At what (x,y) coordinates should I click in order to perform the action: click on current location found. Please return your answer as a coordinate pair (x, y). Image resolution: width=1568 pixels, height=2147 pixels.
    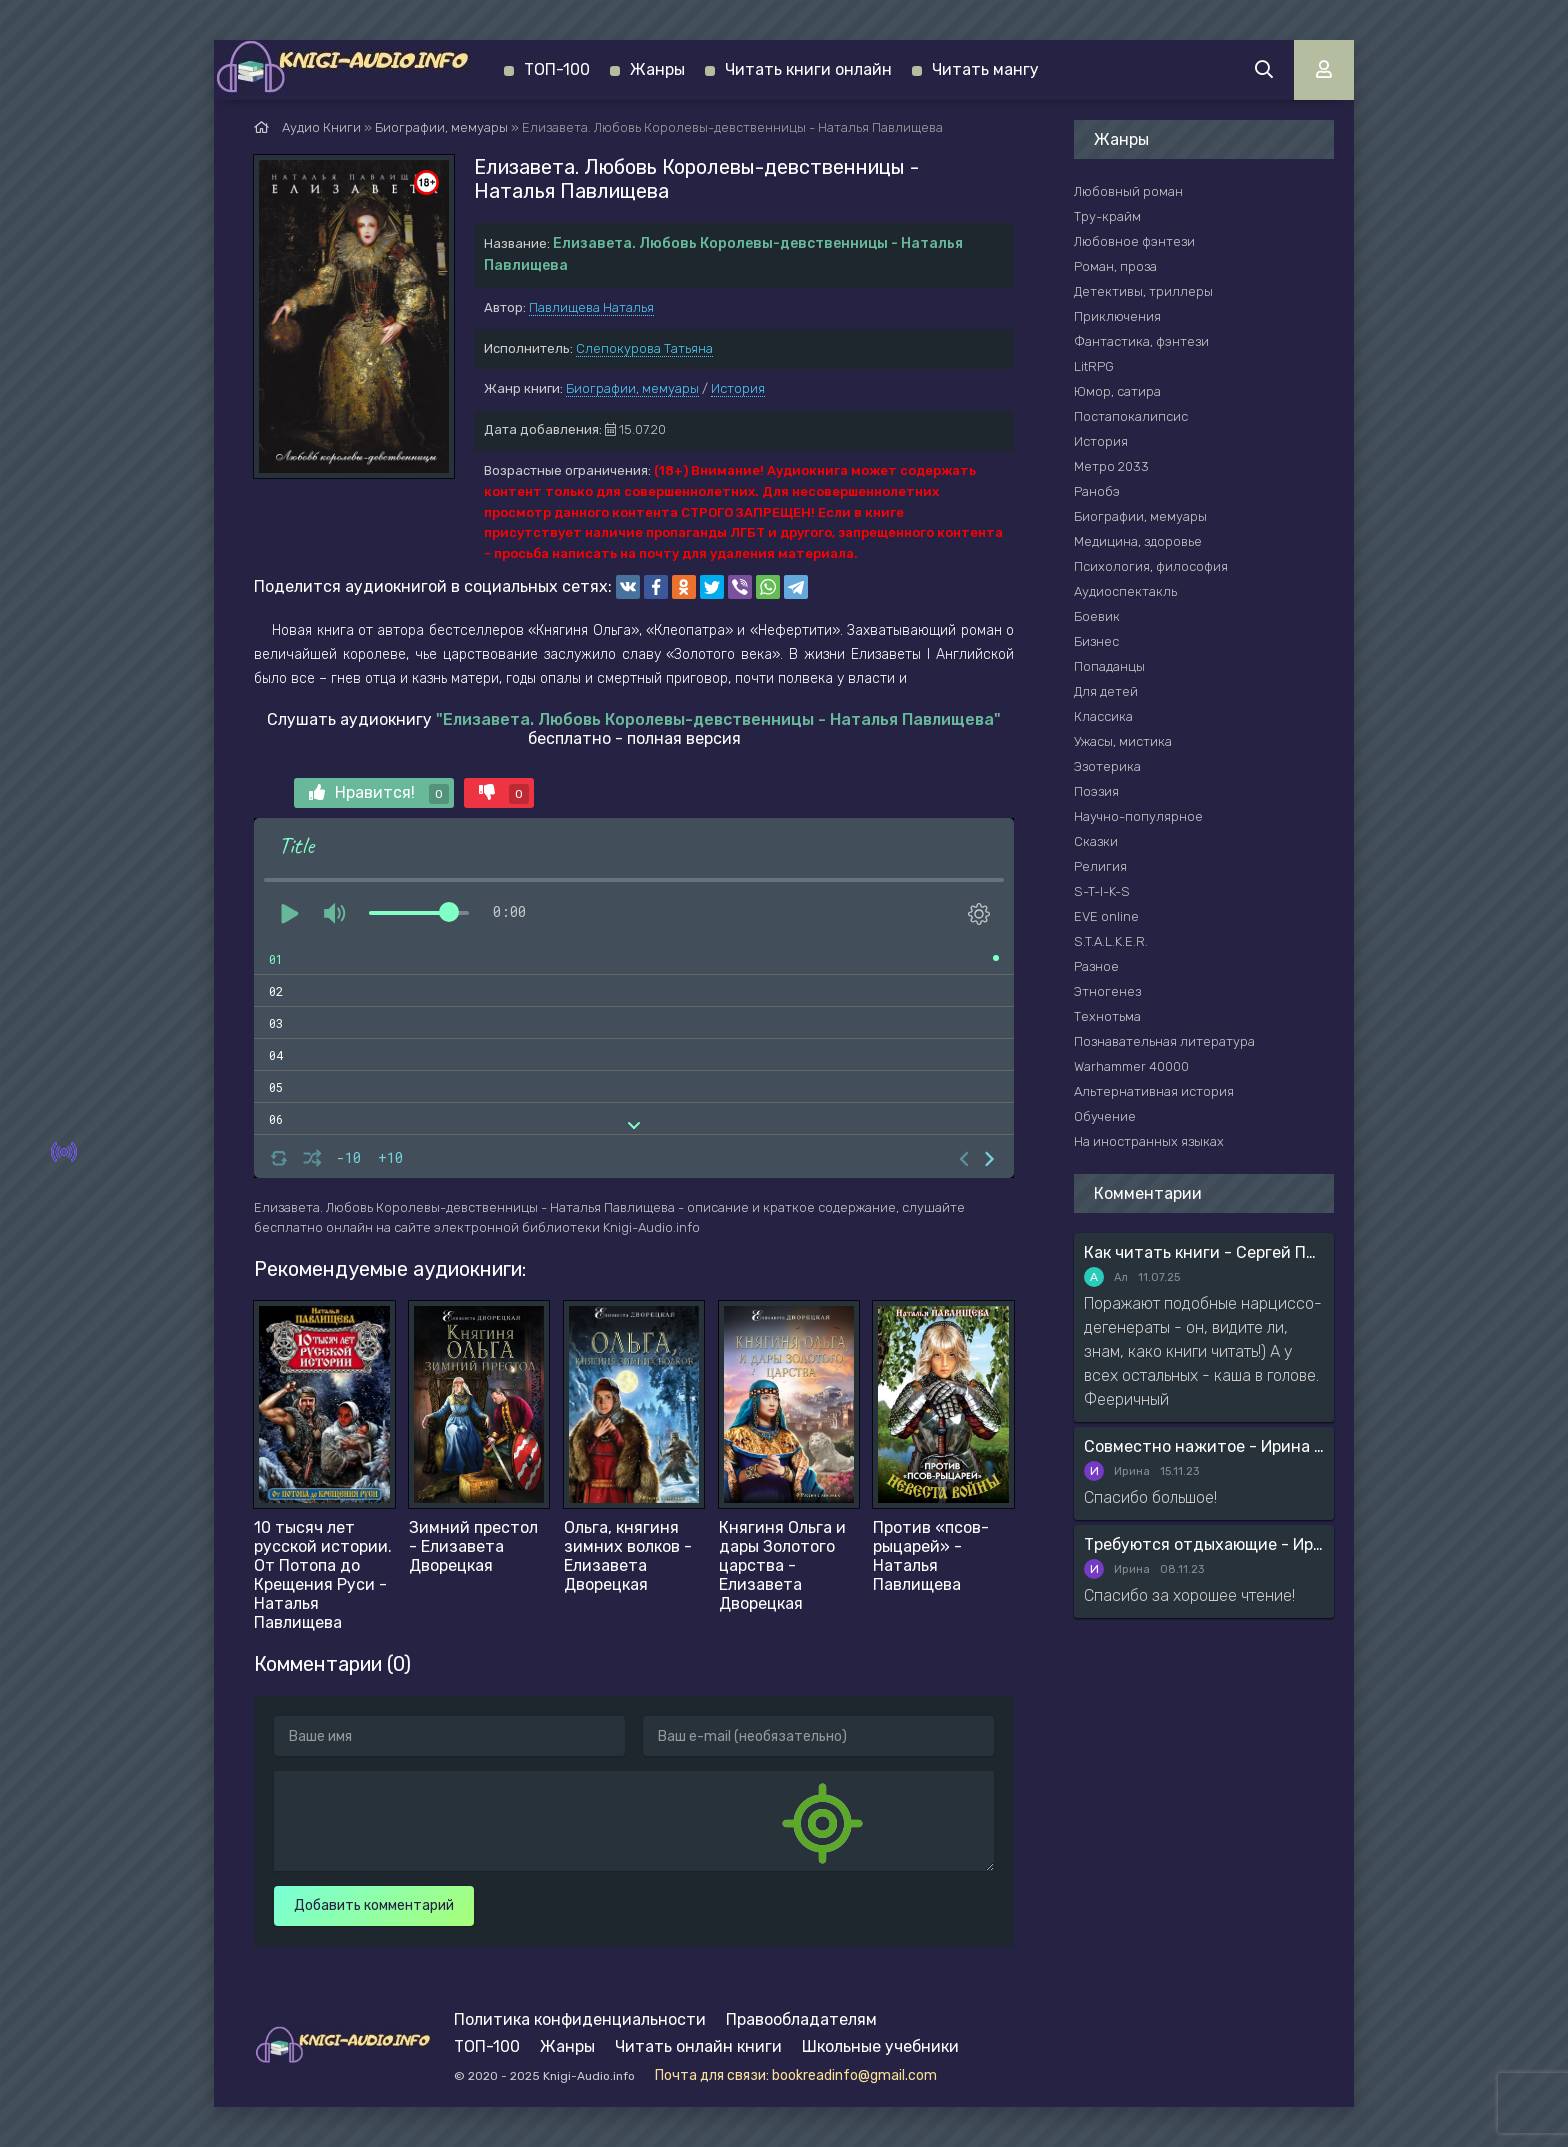
    Looking at the image, I should click on (822, 1823).